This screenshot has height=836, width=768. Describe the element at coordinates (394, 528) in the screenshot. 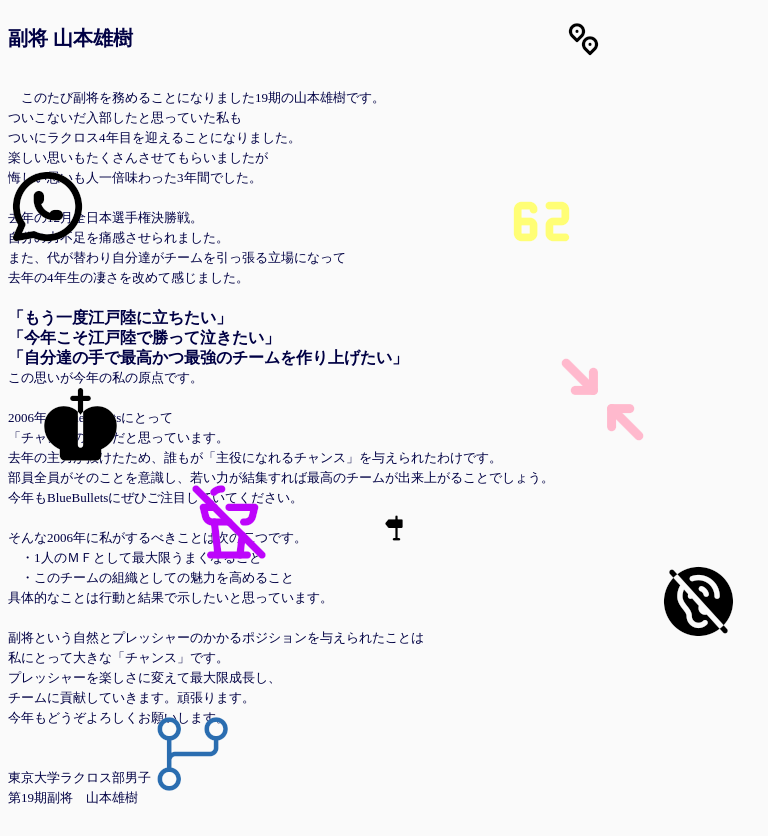

I see `navigate to previous step or section` at that location.